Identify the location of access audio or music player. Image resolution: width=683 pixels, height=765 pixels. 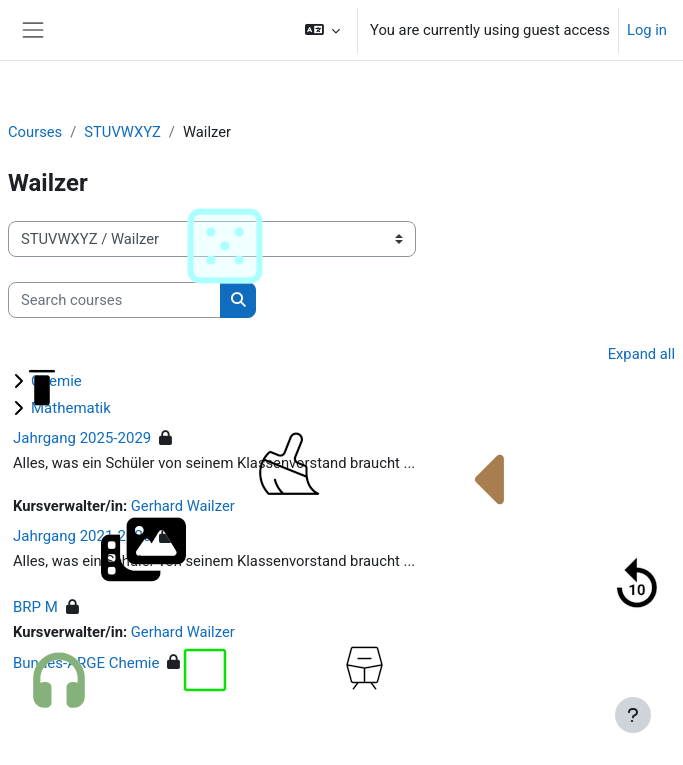
(59, 682).